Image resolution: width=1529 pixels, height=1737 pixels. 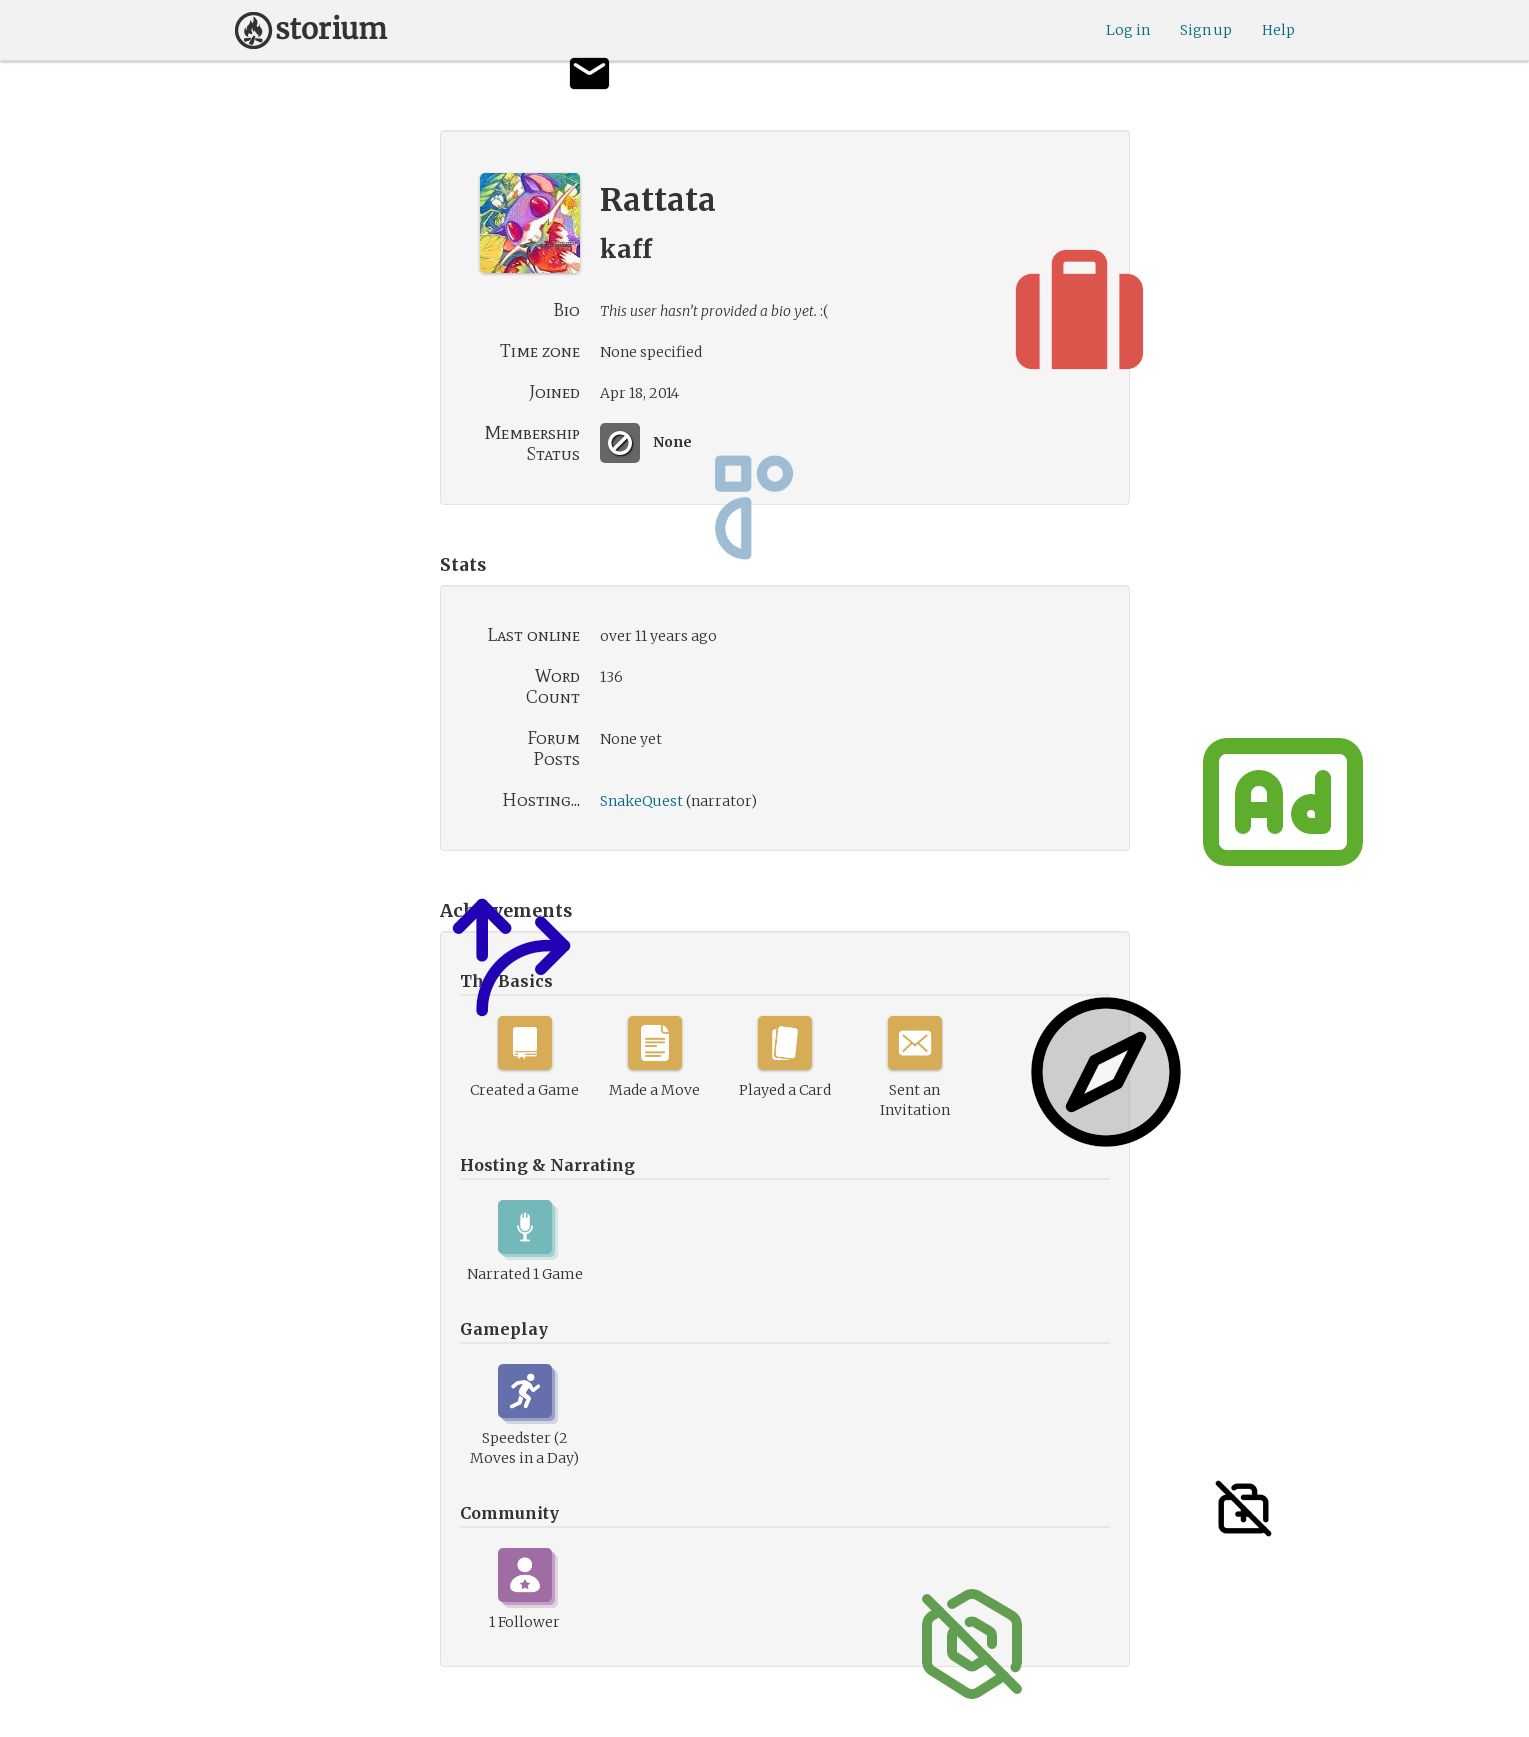 What do you see at coordinates (1106, 1072) in the screenshot?
I see `access navigation or directions` at bounding box center [1106, 1072].